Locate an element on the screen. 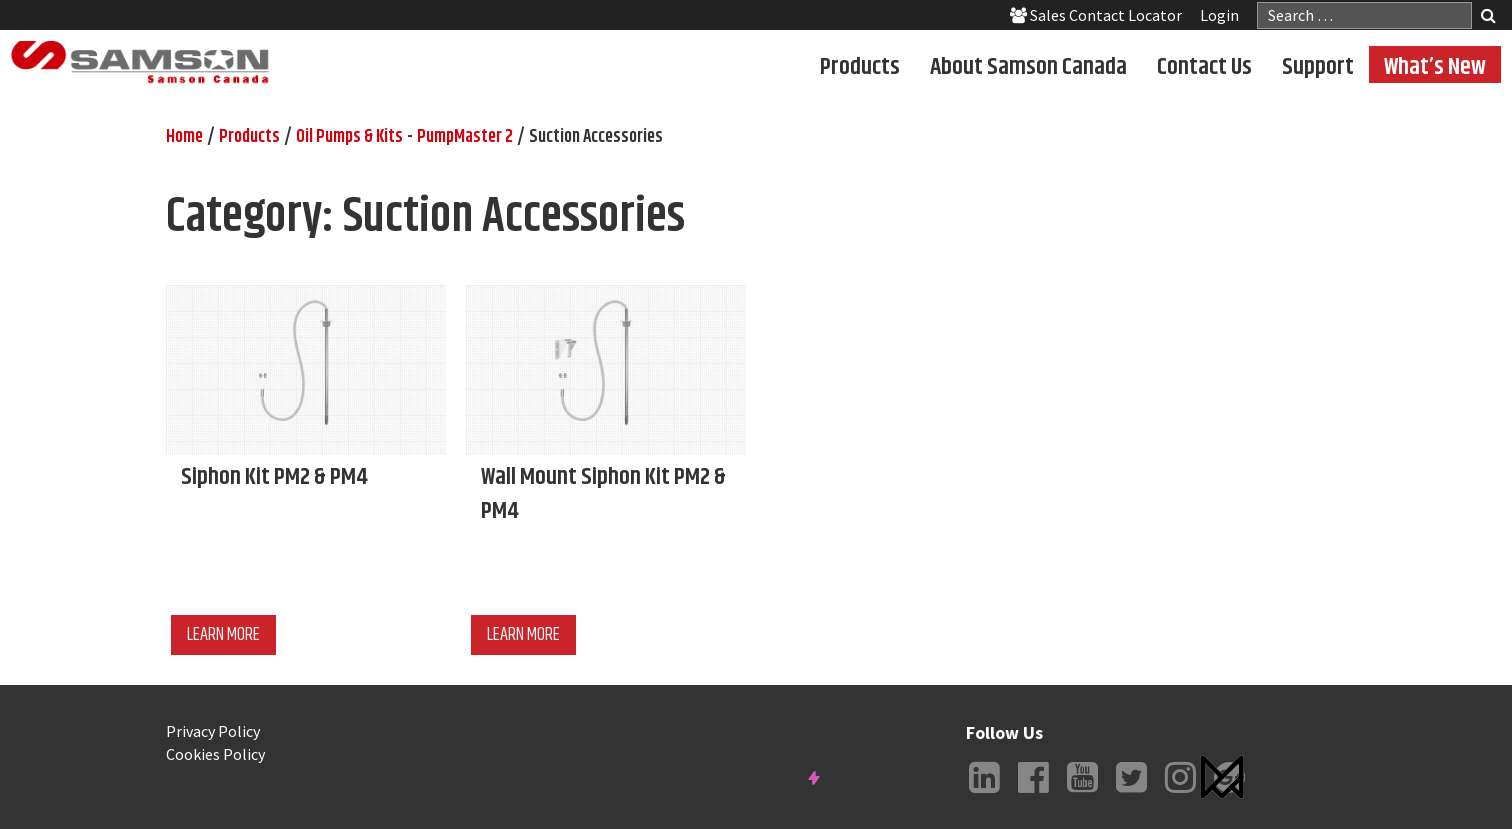  framer motion library logo is located at coordinates (1222, 777).